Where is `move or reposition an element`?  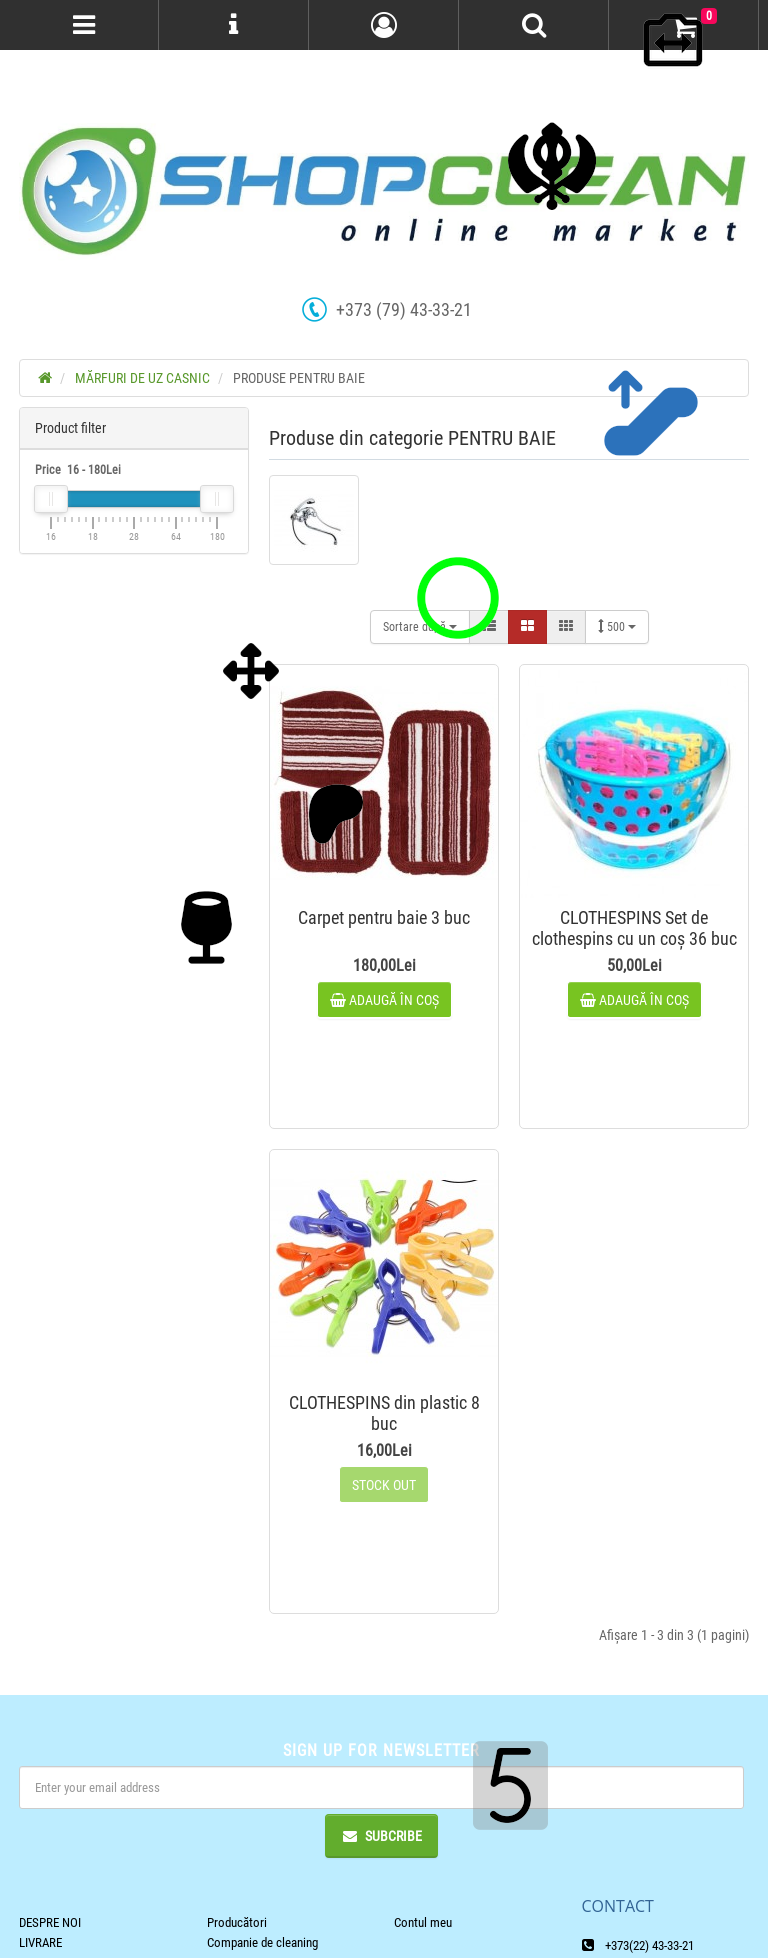
move or reposition an element is located at coordinates (251, 671).